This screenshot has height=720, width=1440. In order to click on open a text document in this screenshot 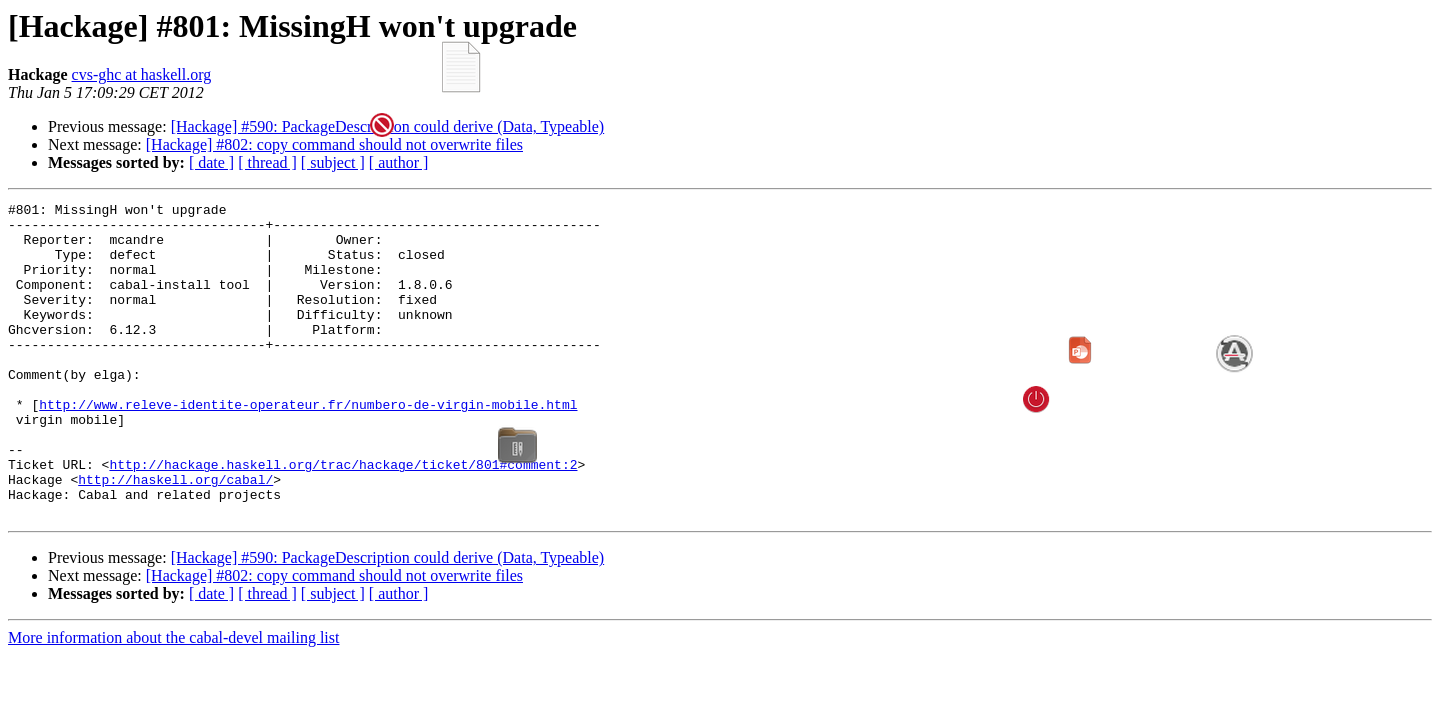, I will do `click(461, 67)`.